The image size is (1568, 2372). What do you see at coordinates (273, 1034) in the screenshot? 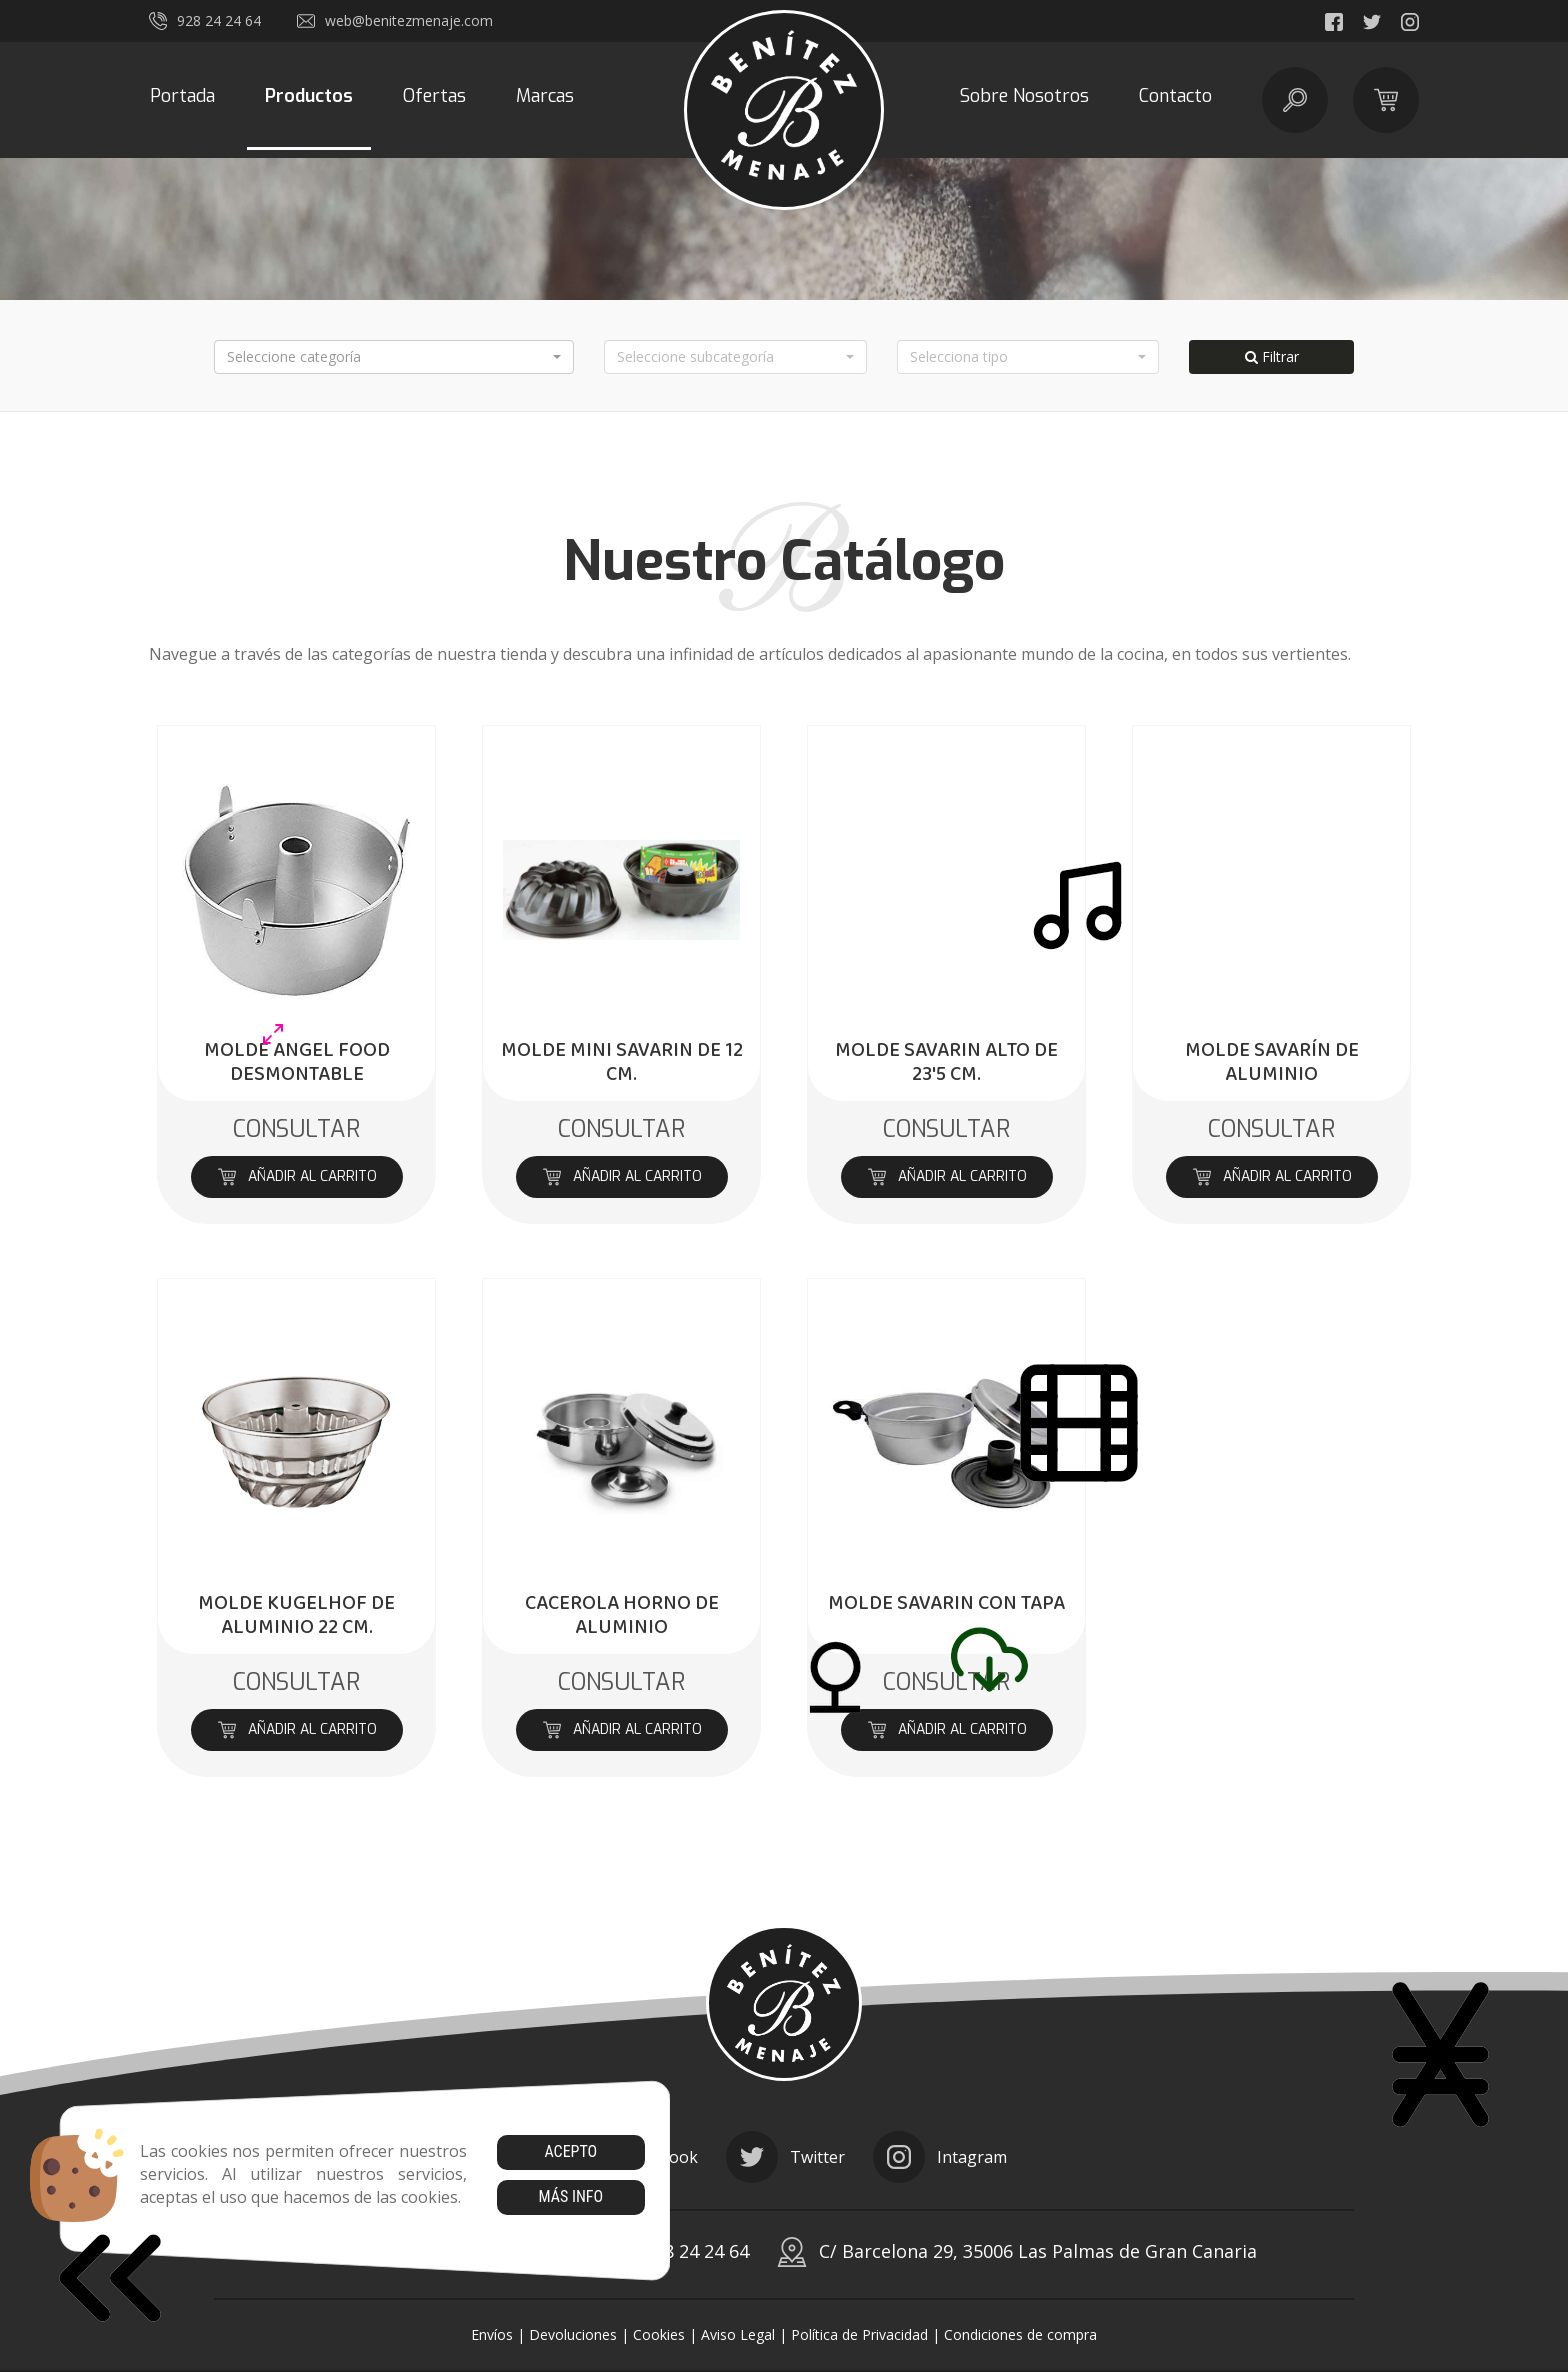
I see `expand content to full screen` at bounding box center [273, 1034].